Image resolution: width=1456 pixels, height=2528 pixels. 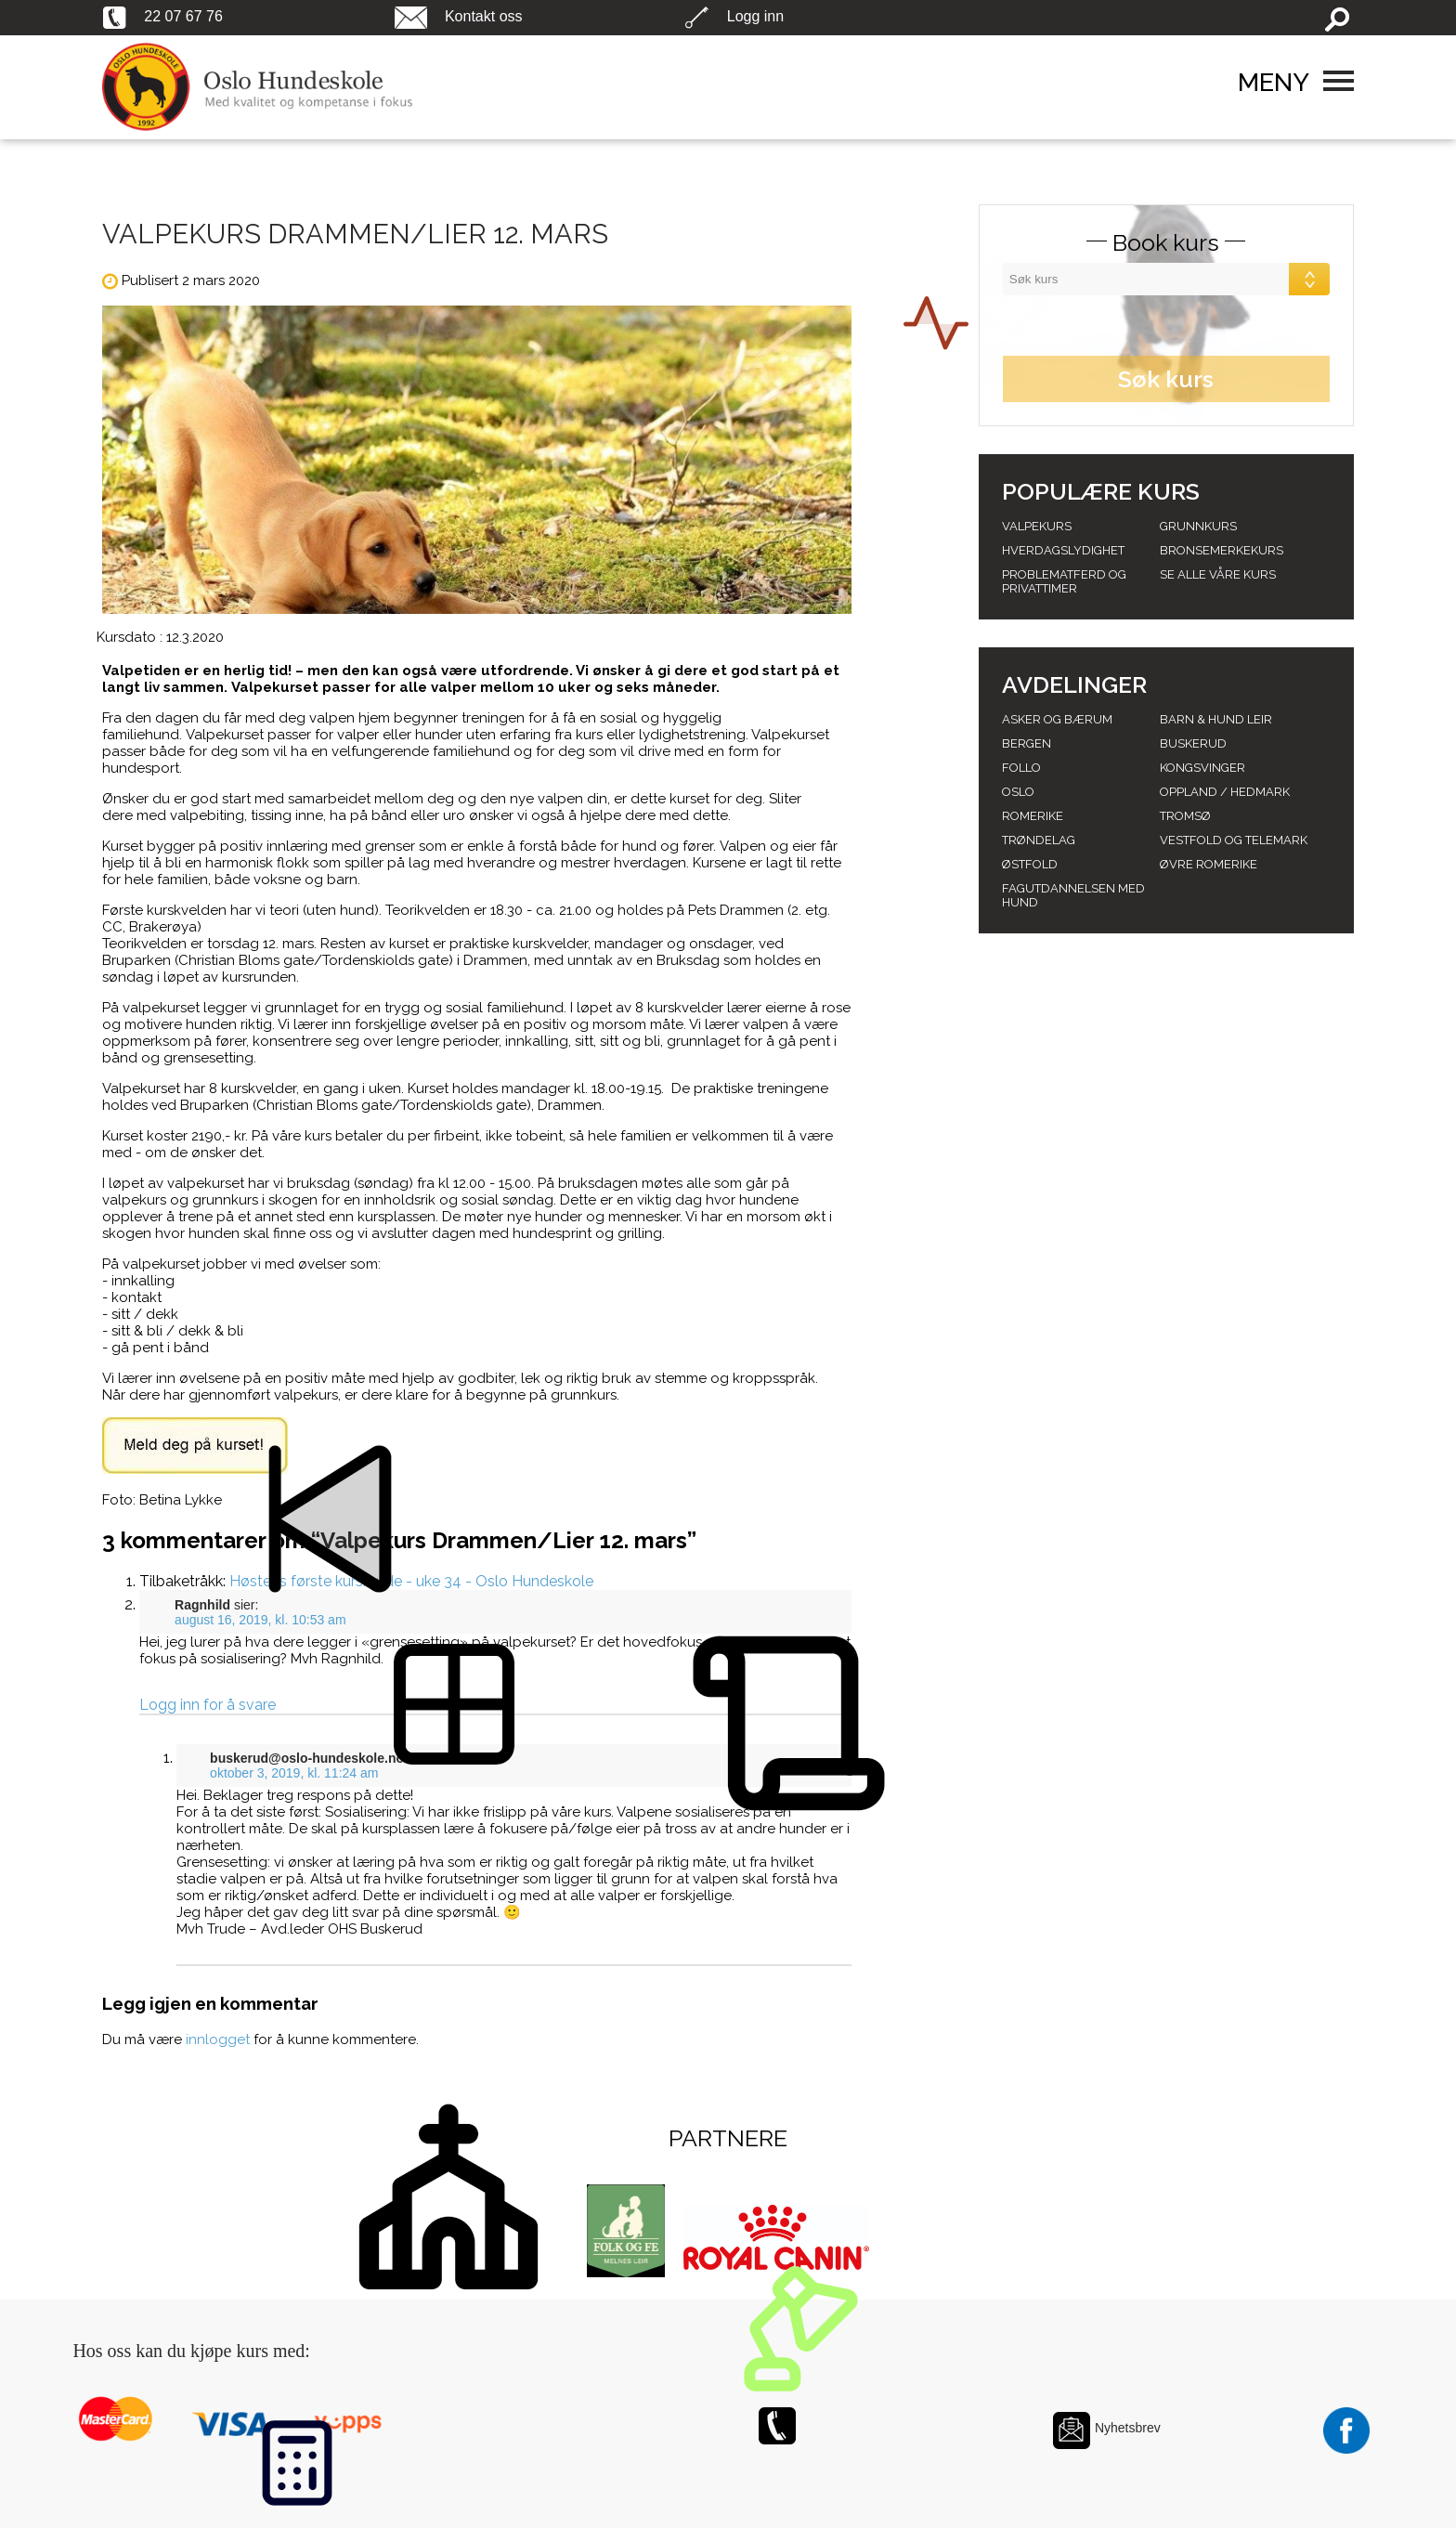 What do you see at coordinates (448, 2207) in the screenshot?
I see `view nearby churches or places of worship` at bounding box center [448, 2207].